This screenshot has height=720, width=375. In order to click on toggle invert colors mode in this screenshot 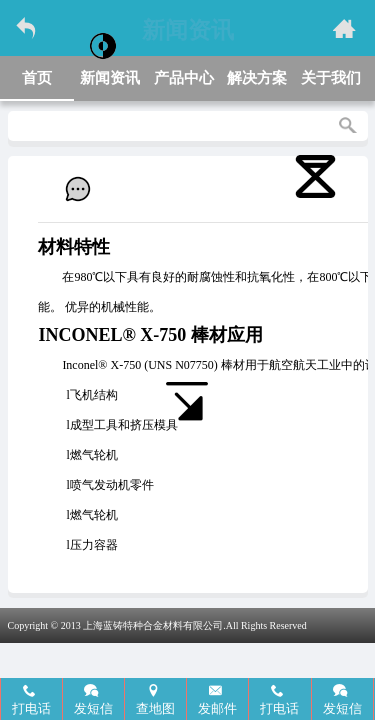, I will do `click(103, 46)`.